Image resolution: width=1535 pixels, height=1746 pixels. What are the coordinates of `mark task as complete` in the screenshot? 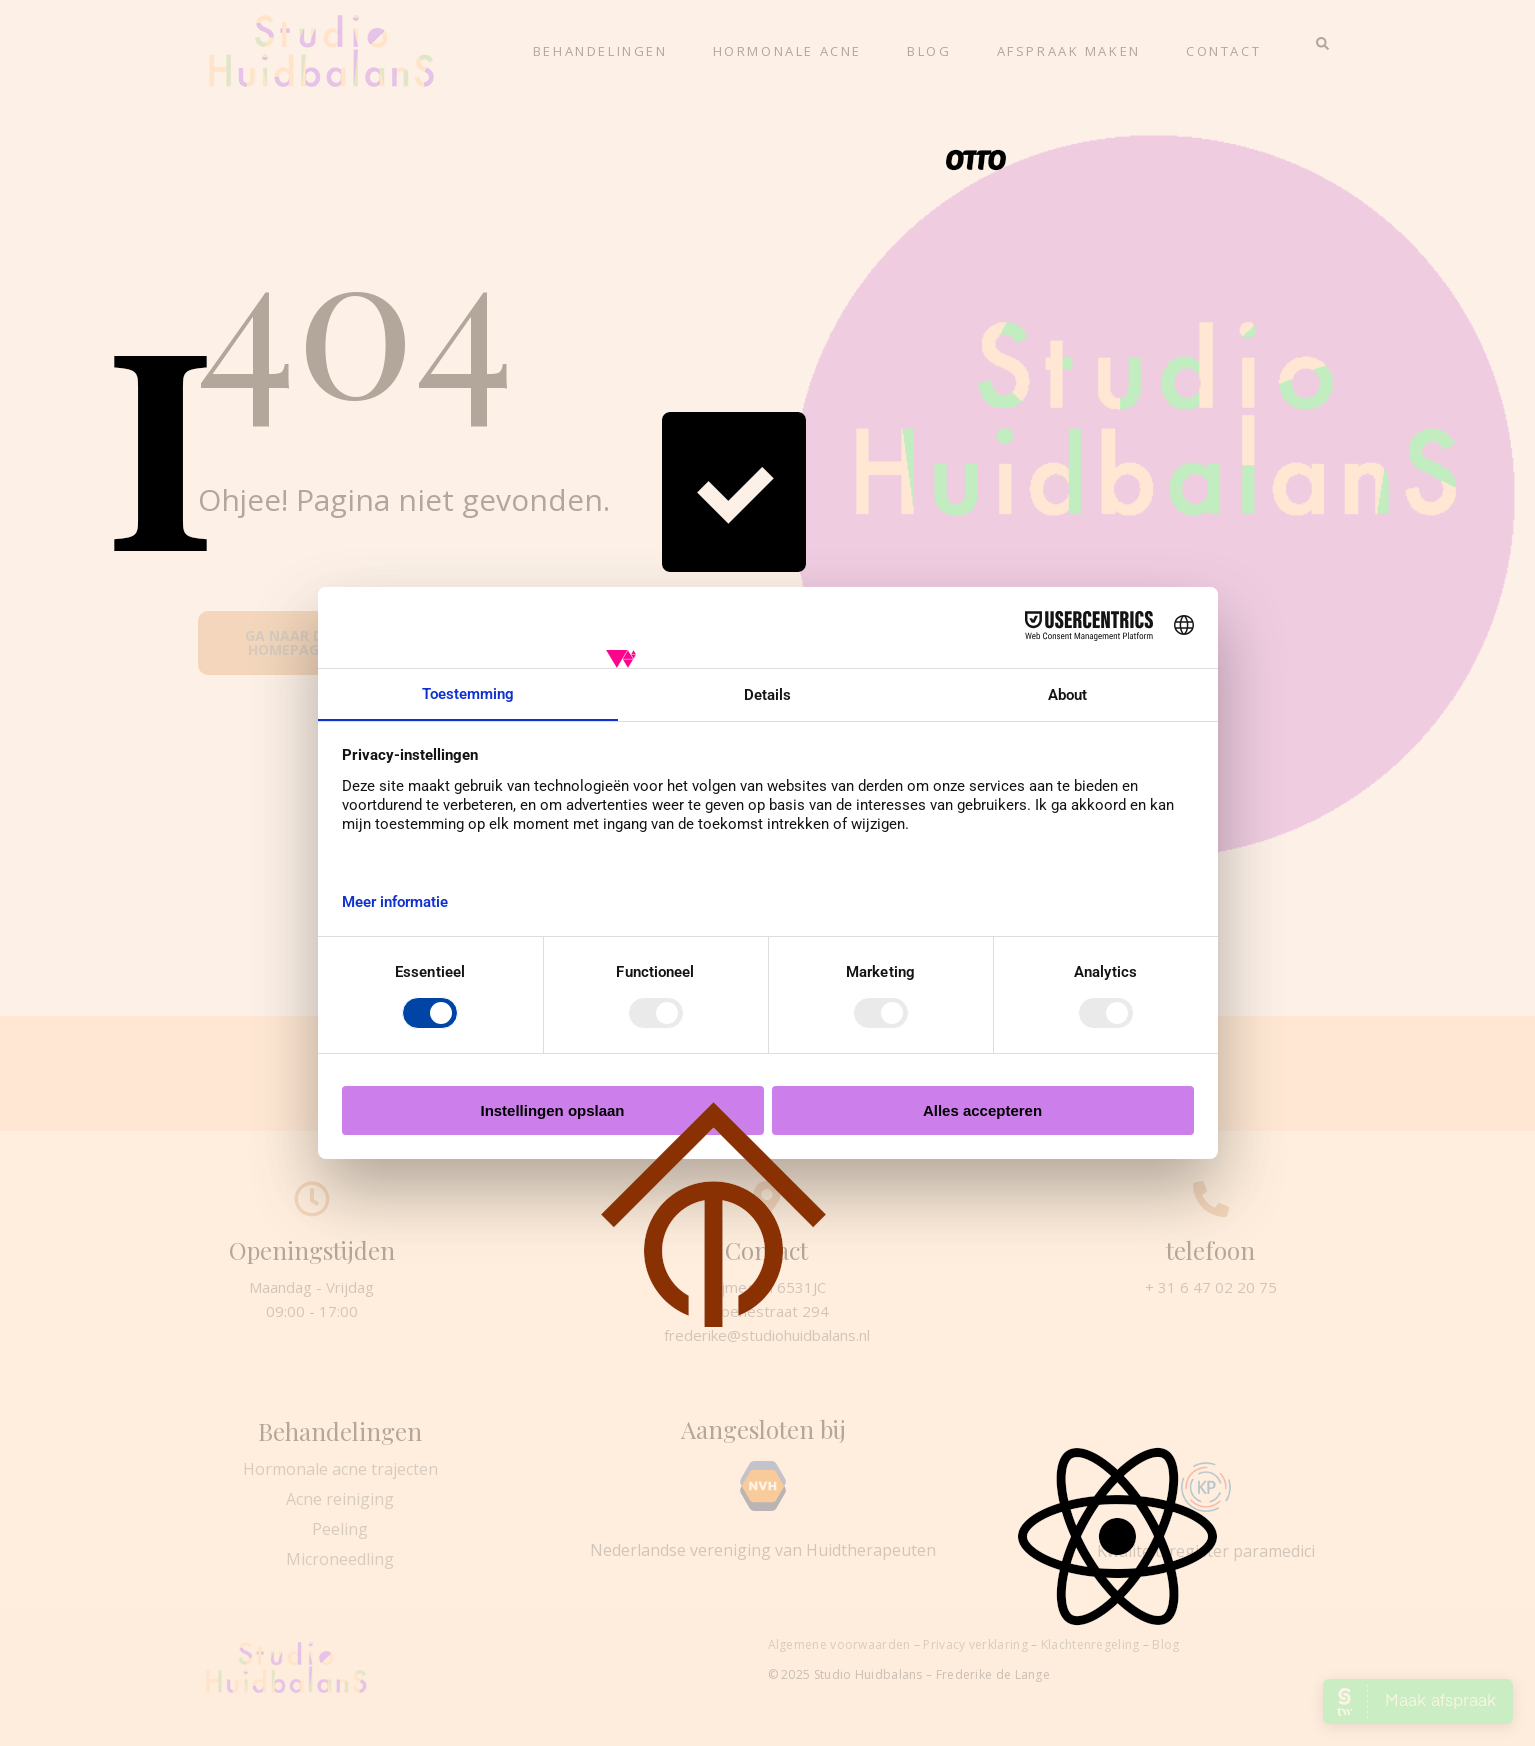 It's located at (734, 492).